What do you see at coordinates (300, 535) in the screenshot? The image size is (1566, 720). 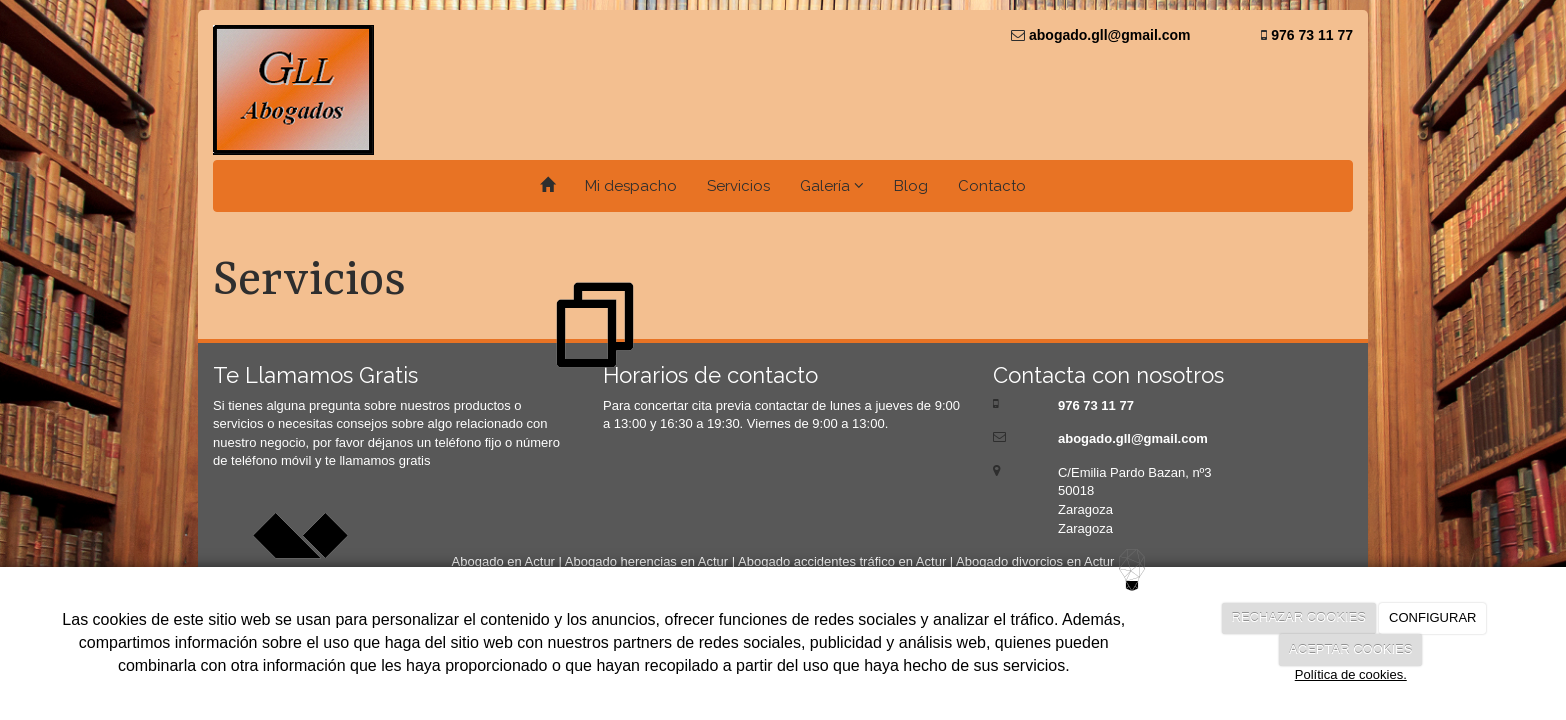 I see `Alpine.js framework logo` at bounding box center [300, 535].